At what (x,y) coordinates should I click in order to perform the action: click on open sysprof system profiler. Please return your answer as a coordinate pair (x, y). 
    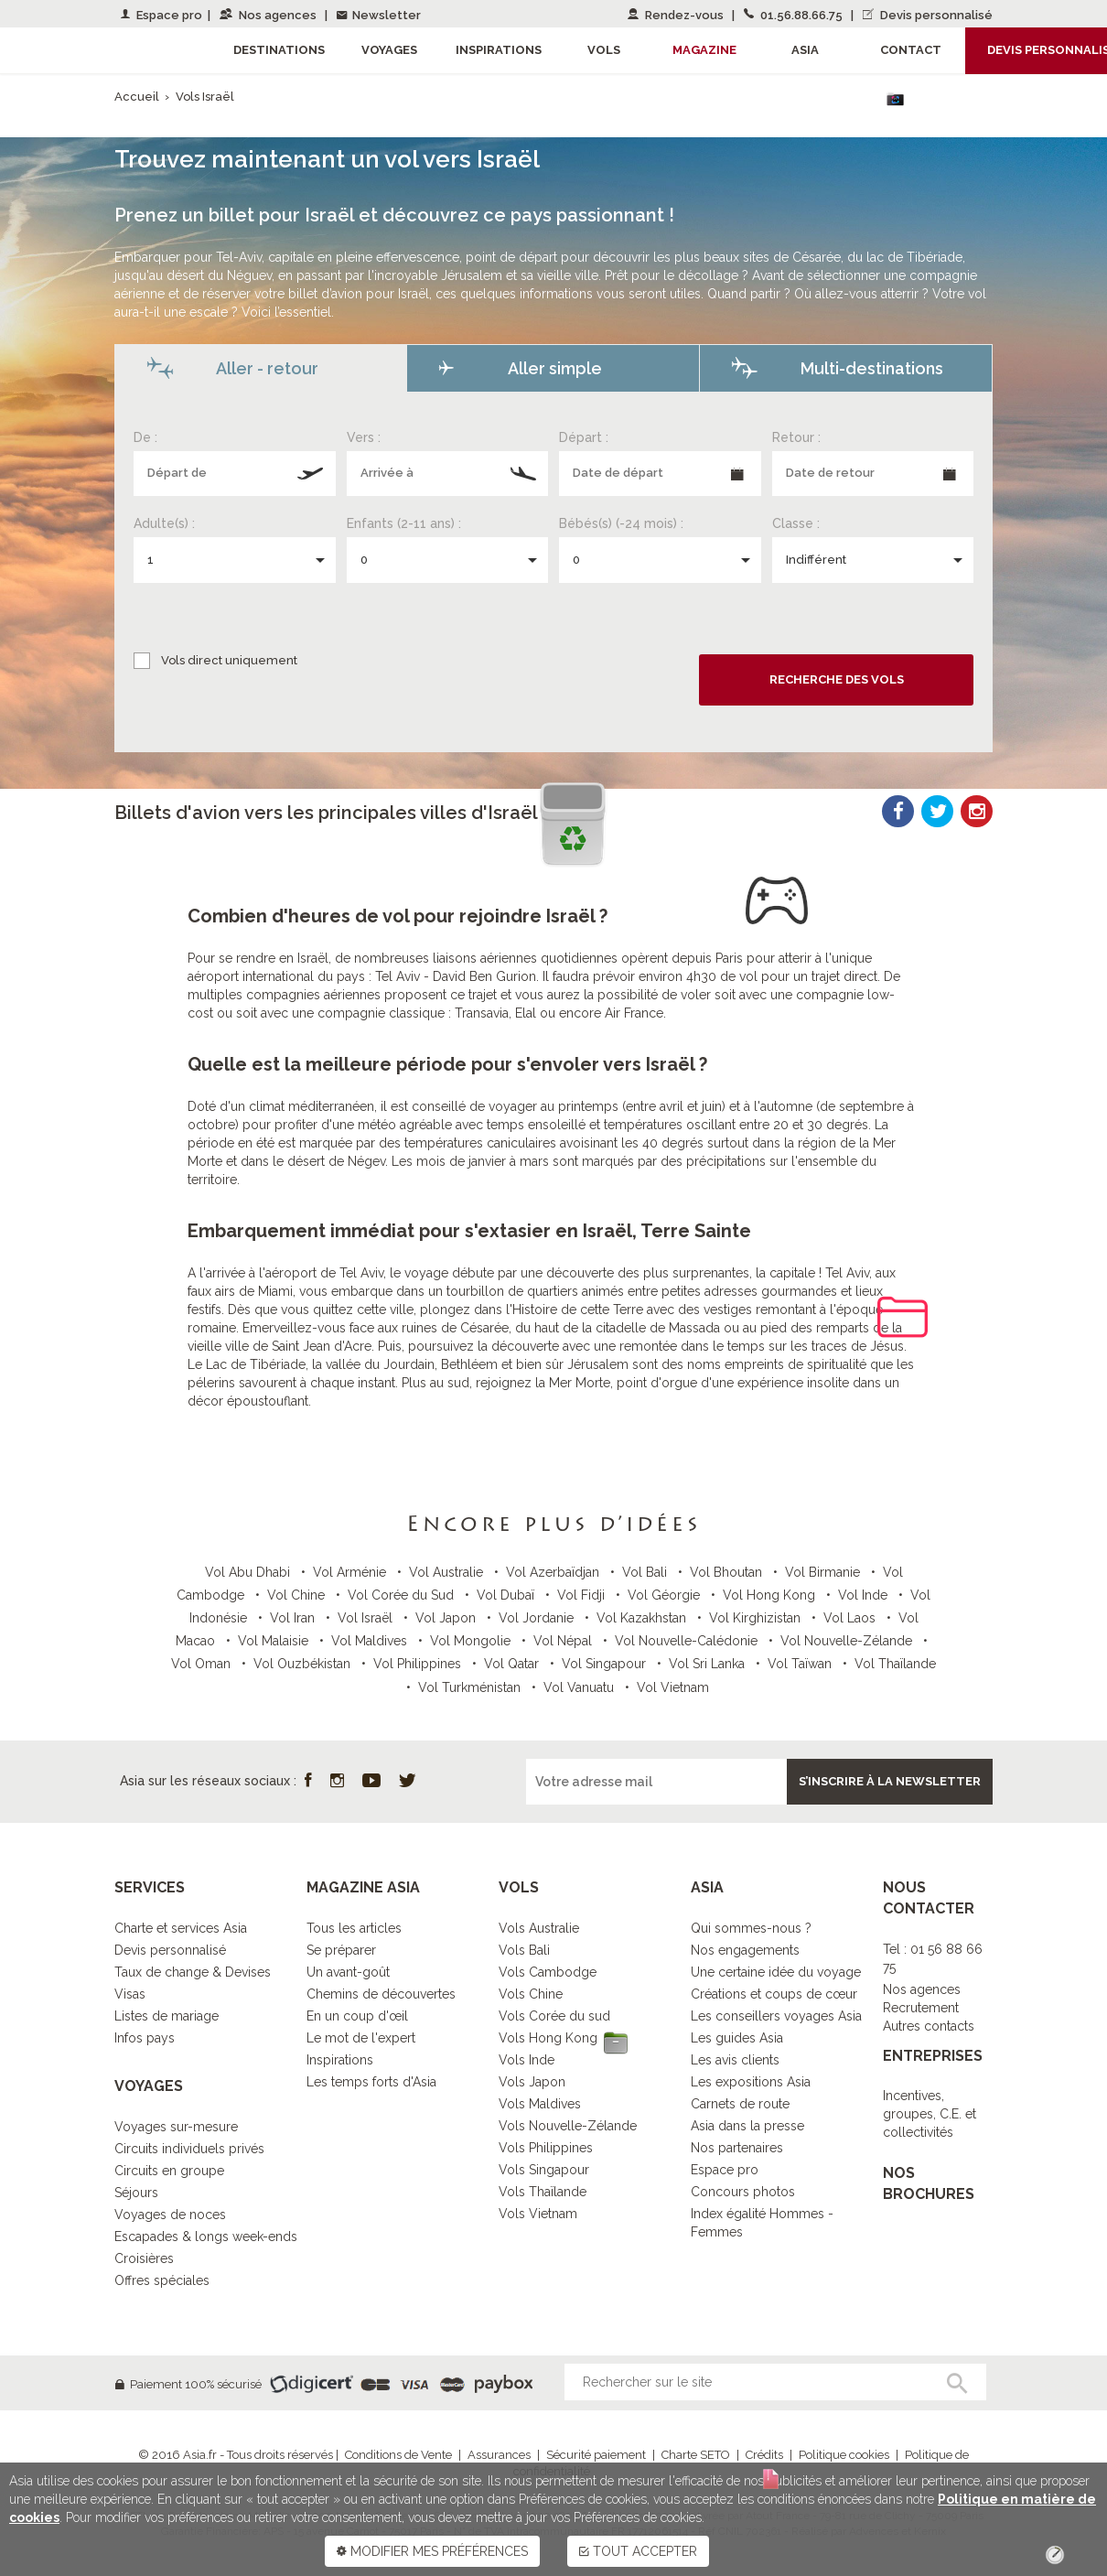
    Looking at the image, I should click on (1055, 2555).